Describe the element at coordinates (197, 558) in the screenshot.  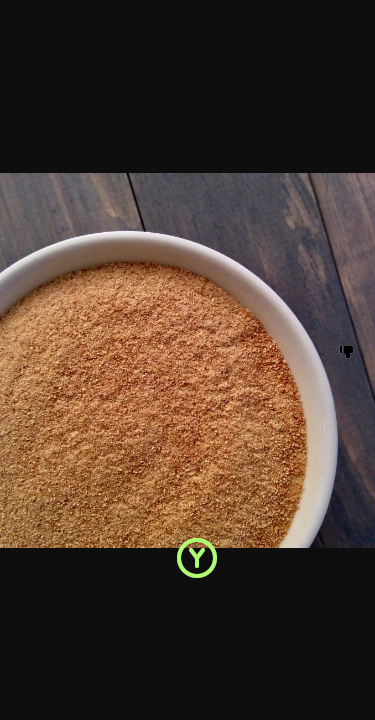
I see `xbox controller Y button indicator` at that location.